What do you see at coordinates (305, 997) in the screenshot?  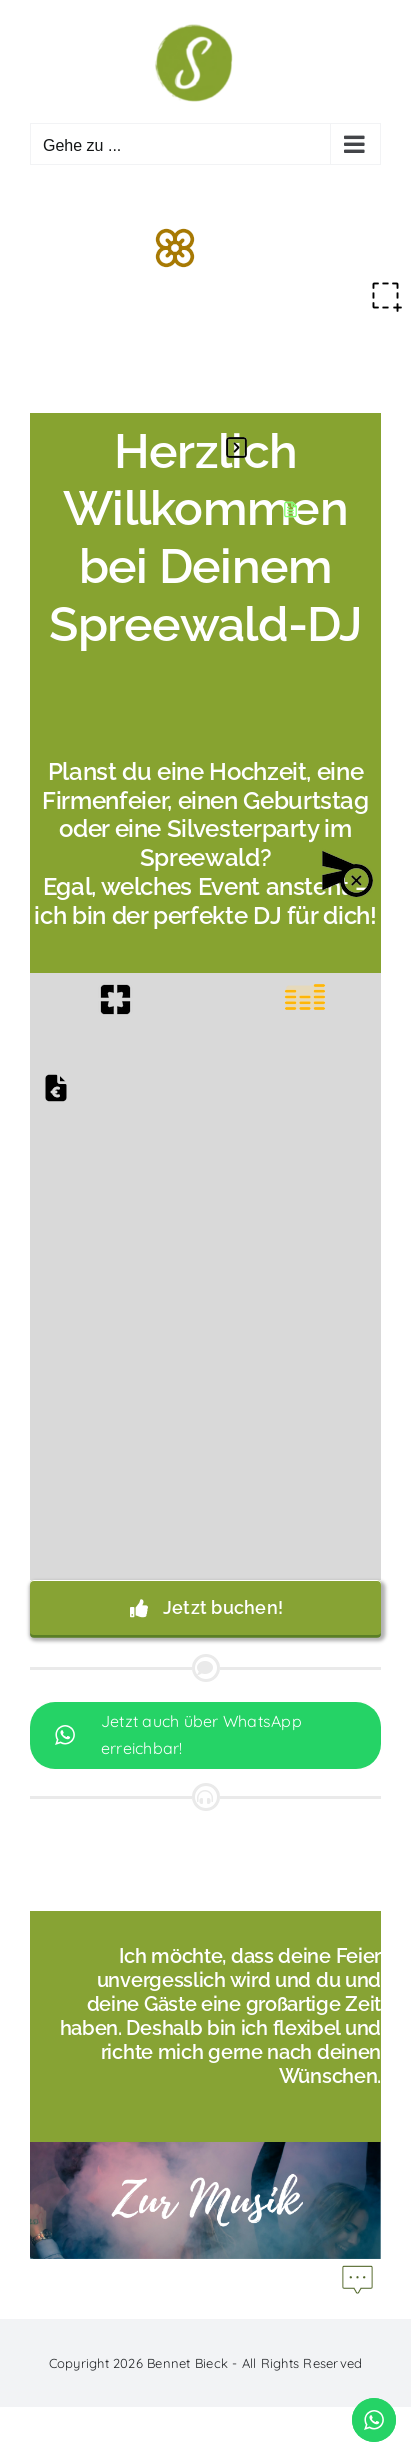 I see `adjust audio equalizer settings` at bounding box center [305, 997].